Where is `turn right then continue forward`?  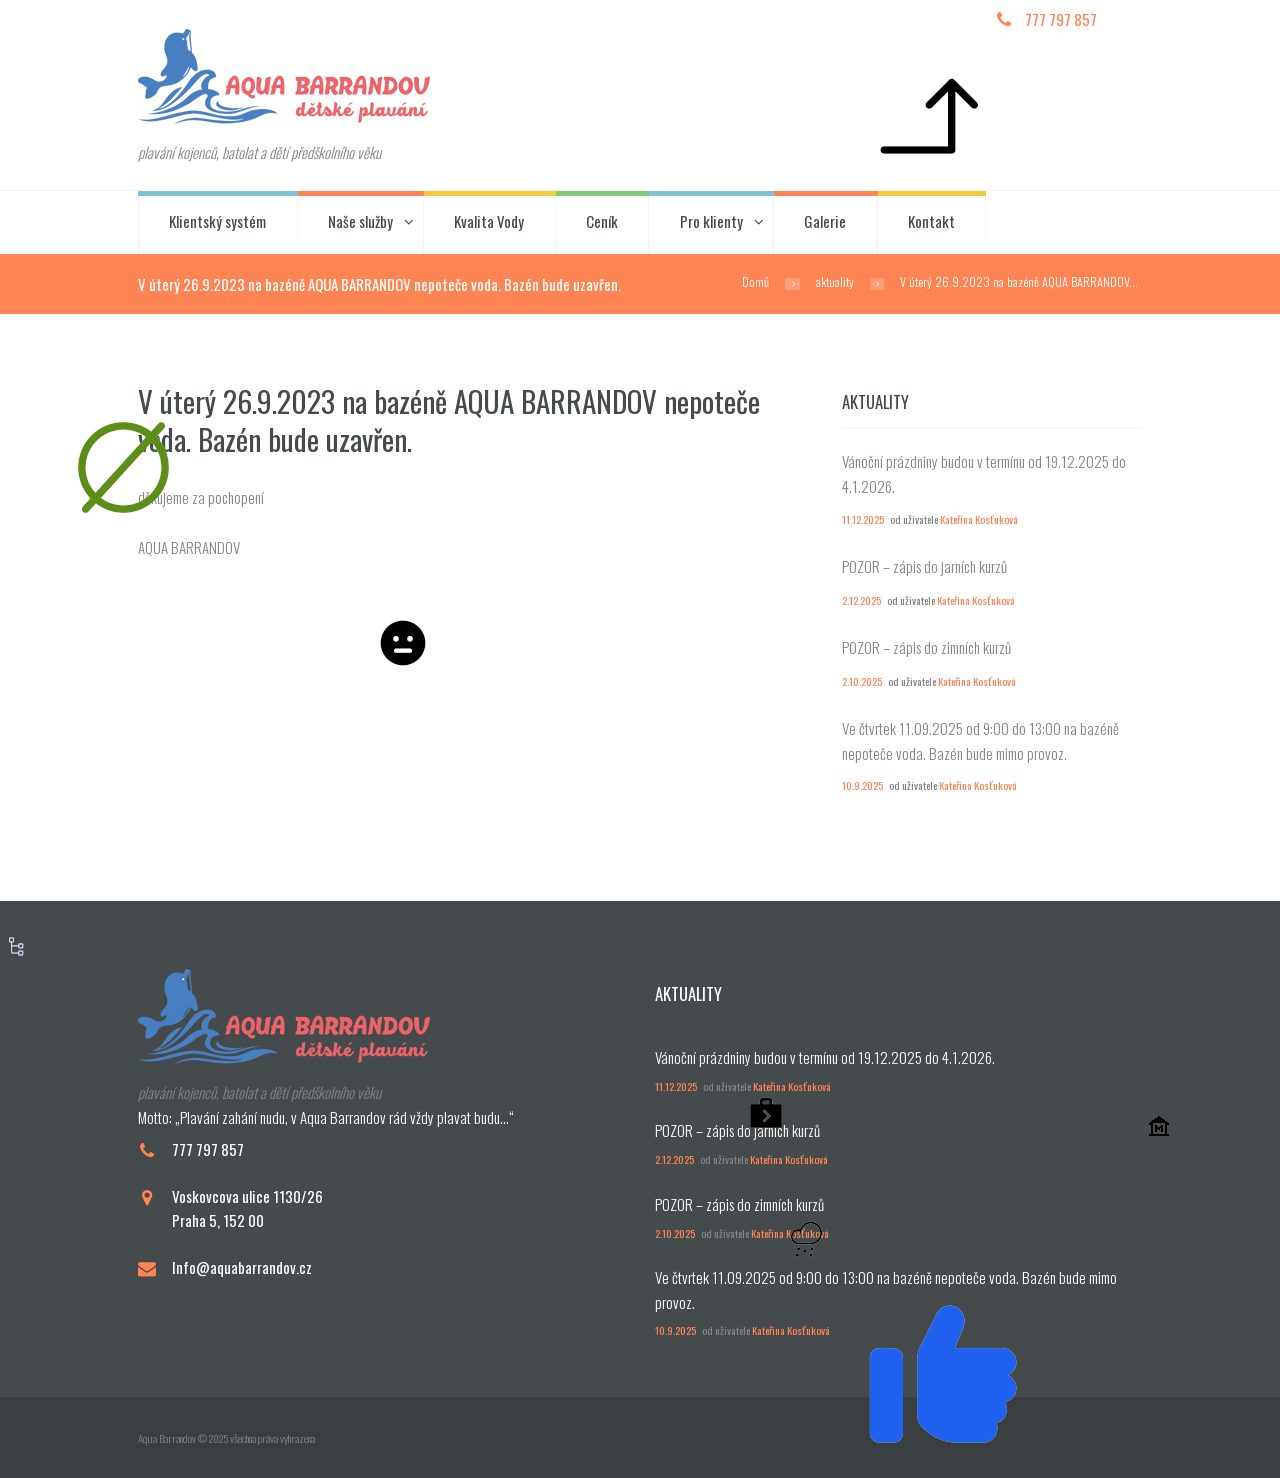
turn right then continue forward is located at coordinates (933, 120).